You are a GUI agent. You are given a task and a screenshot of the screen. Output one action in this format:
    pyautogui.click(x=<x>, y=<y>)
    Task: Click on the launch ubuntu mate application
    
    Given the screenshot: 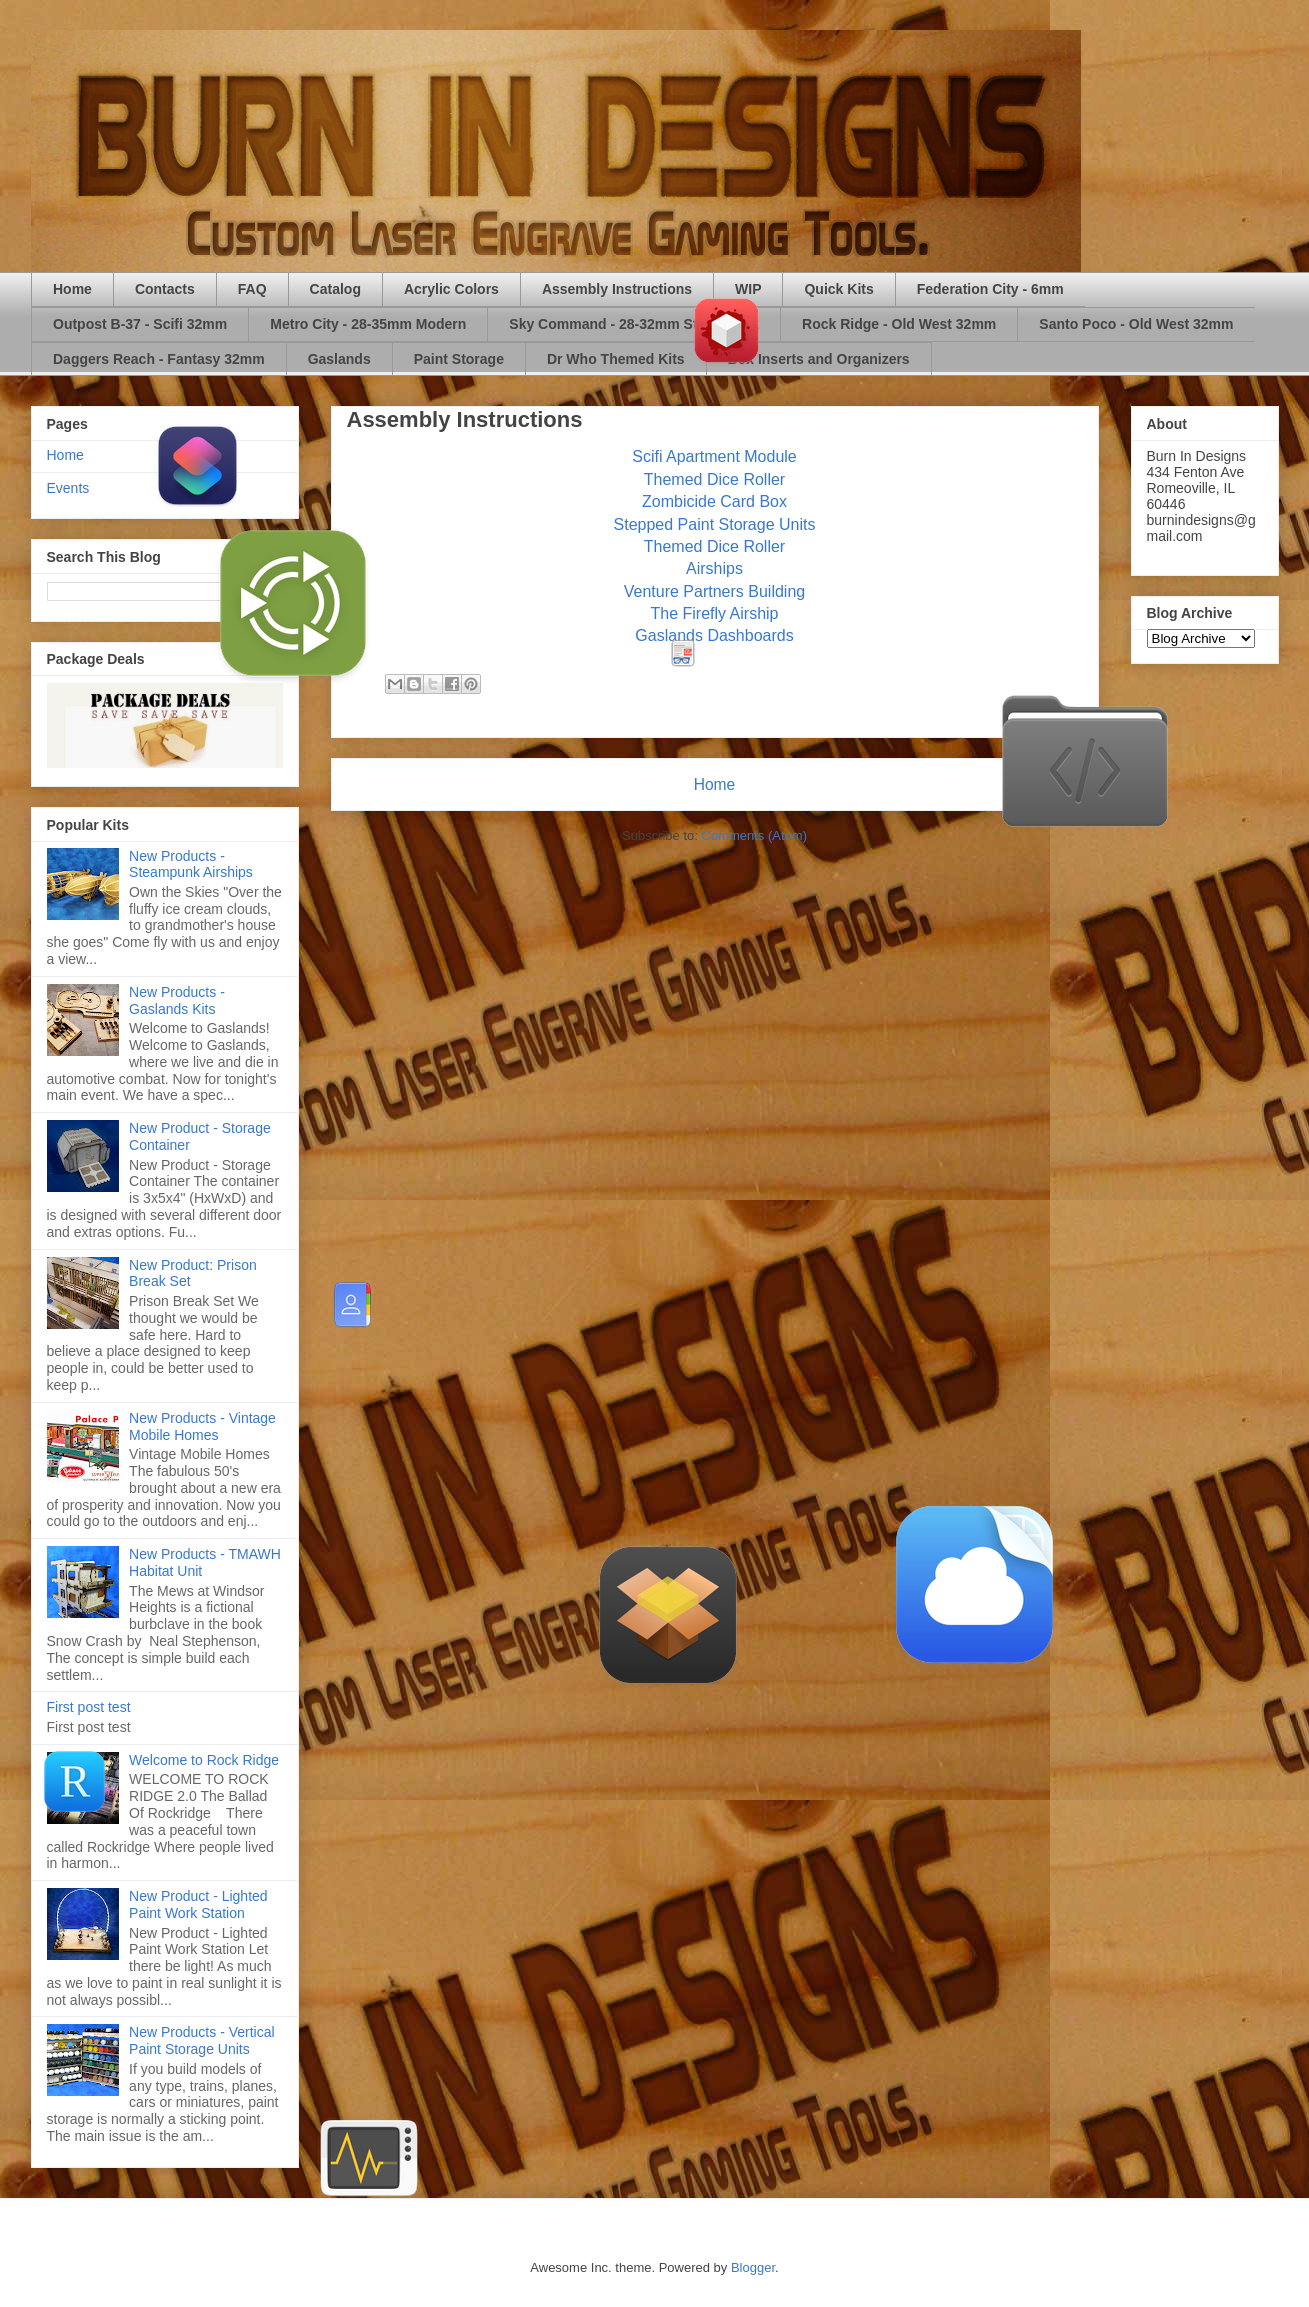 What is the action you would take?
    pyautogui.click(x=293, y=603)
    